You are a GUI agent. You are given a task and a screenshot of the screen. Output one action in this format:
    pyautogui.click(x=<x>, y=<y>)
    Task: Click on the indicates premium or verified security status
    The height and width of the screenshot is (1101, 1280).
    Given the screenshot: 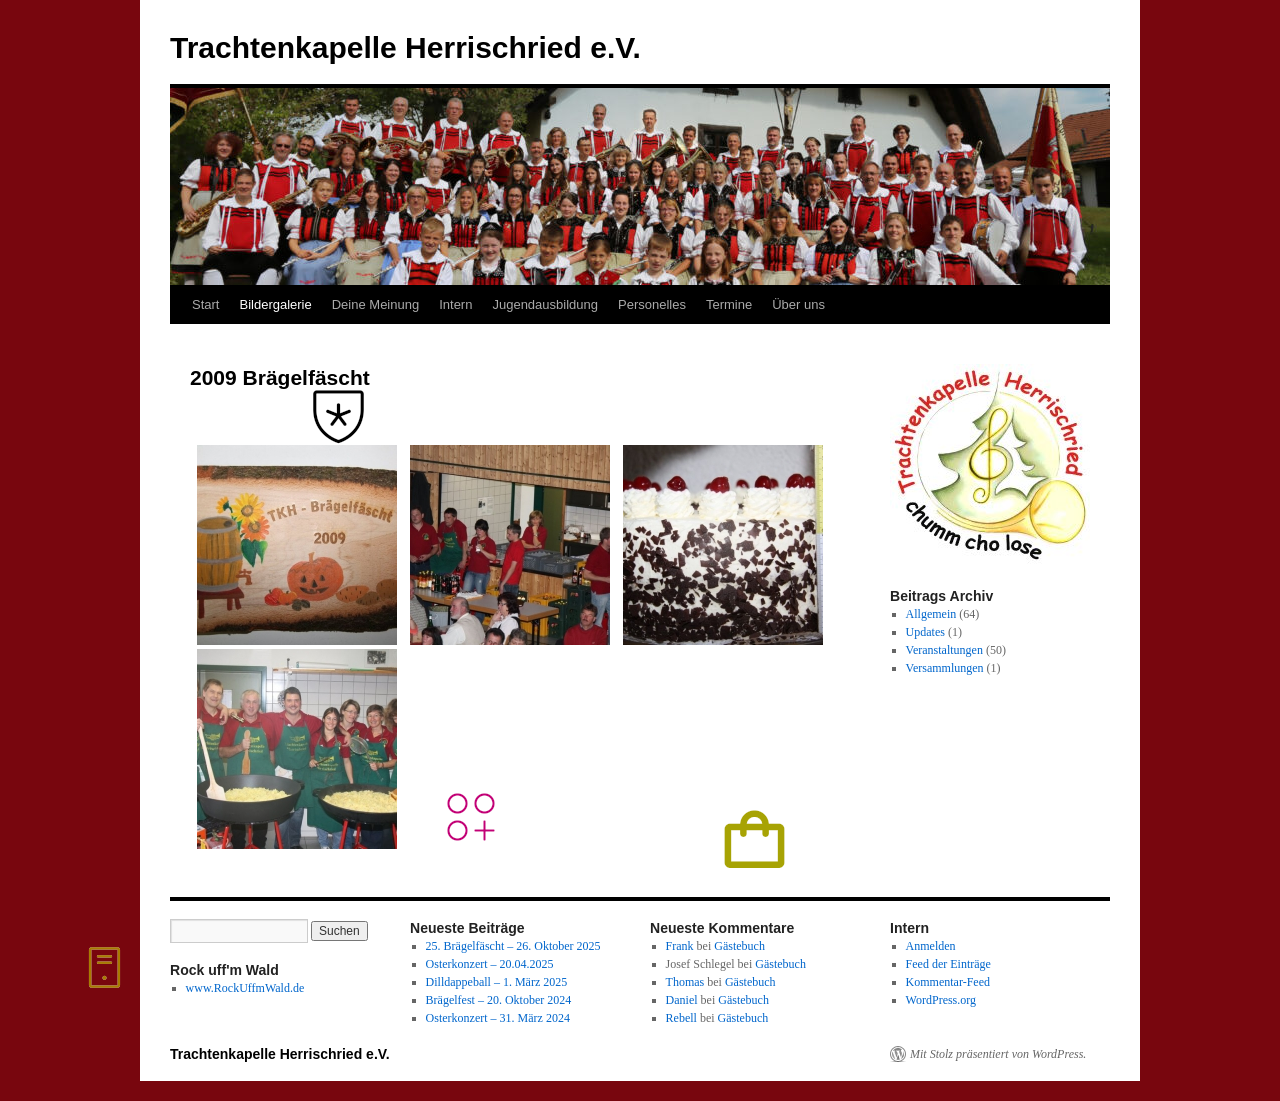 What is the action you would take?
    pyautogui.click(x=338, y=413)
    